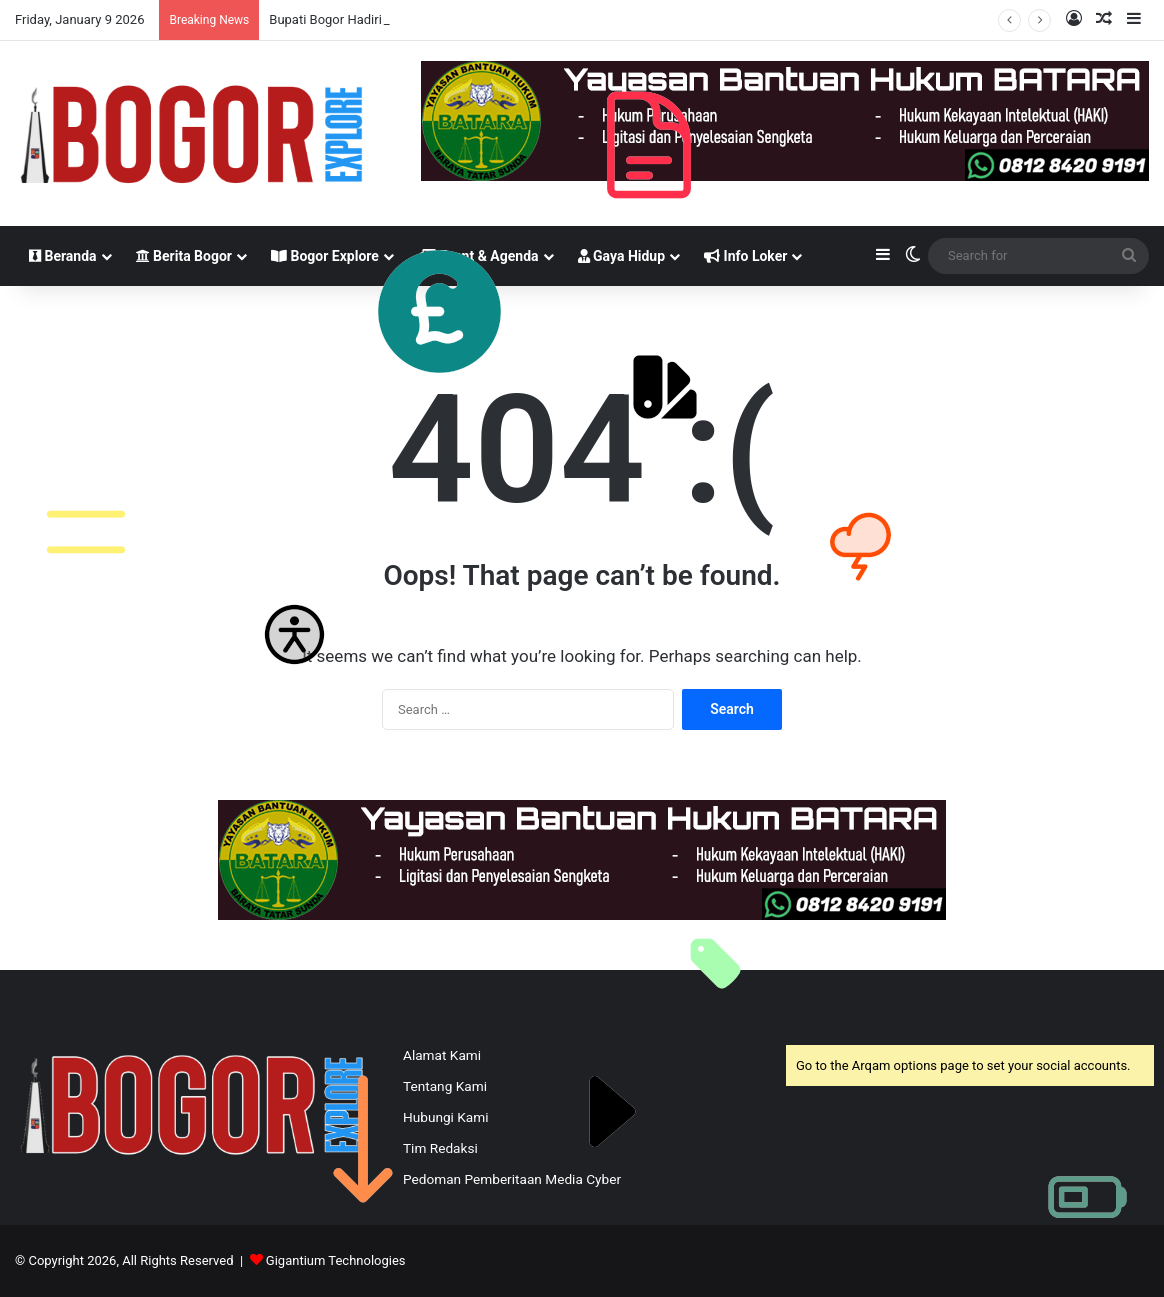 This screenshot has height=1297, width=1164. Describe the element at coordinates (1087, 1194) in the screenshot. I see `indicates battery at 50% charge level` at that location.